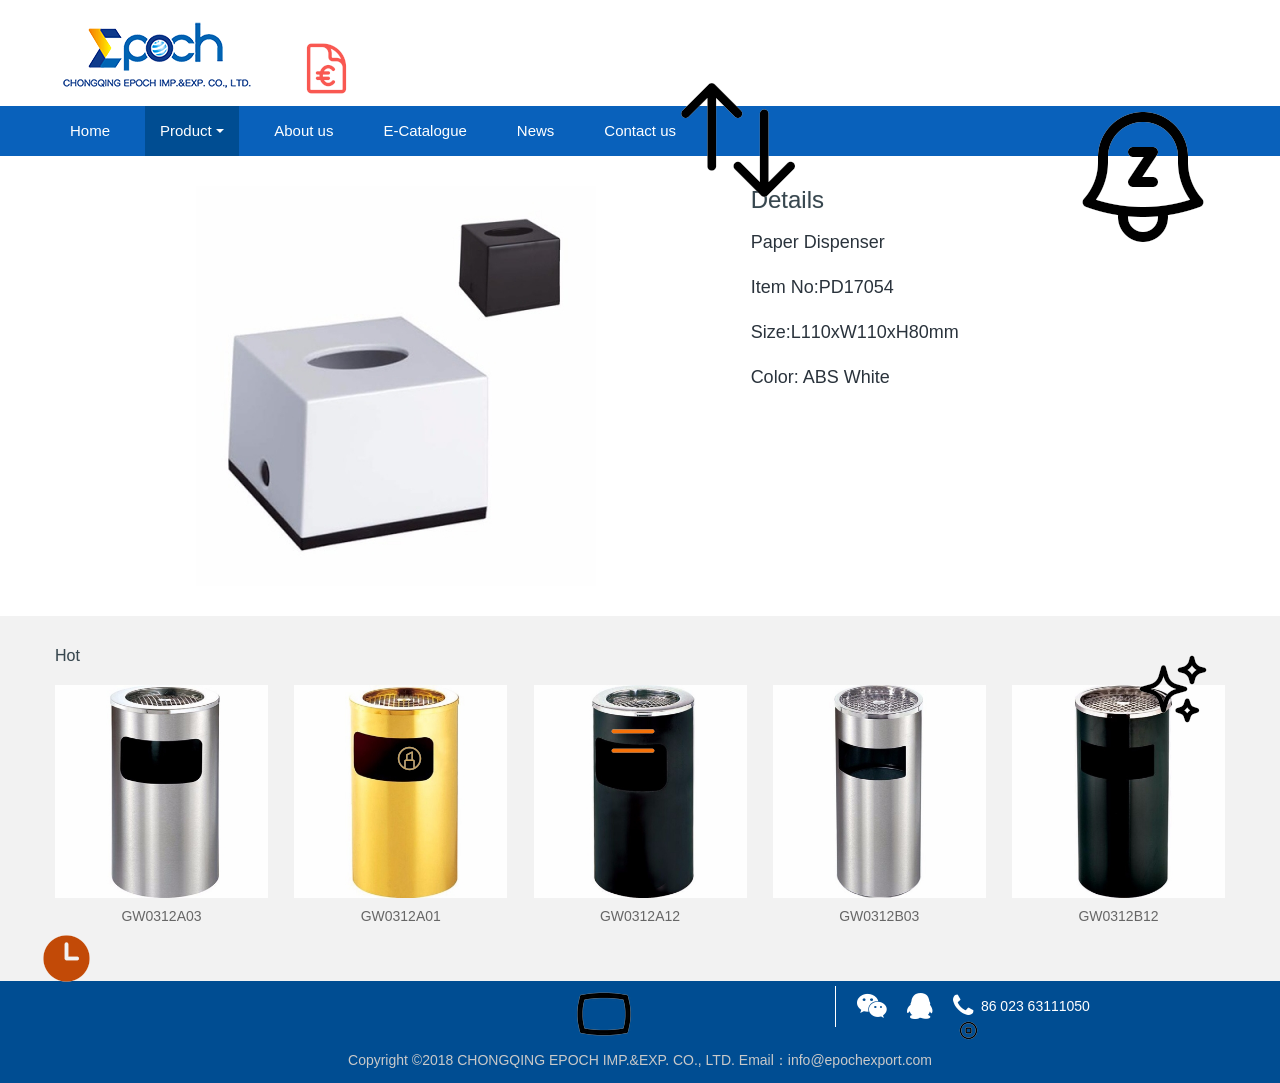 This screenshot has height=1083, width=1280. What do you see at coordinates (968, 1030) in the screenshot?
I see `stop playback or recording` at bounding box center [968, 1030].